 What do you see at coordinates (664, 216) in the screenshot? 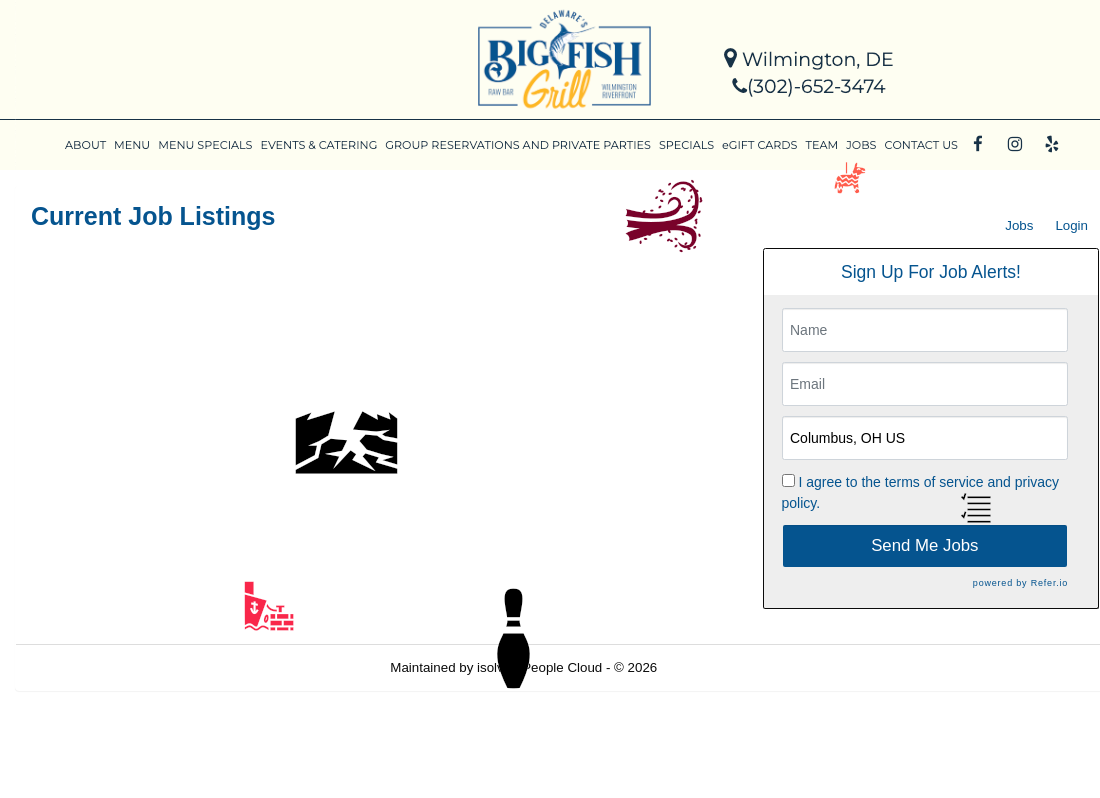
I see `indicates sandstorm or dust storm weather condition` at bounding box center [664, 216].